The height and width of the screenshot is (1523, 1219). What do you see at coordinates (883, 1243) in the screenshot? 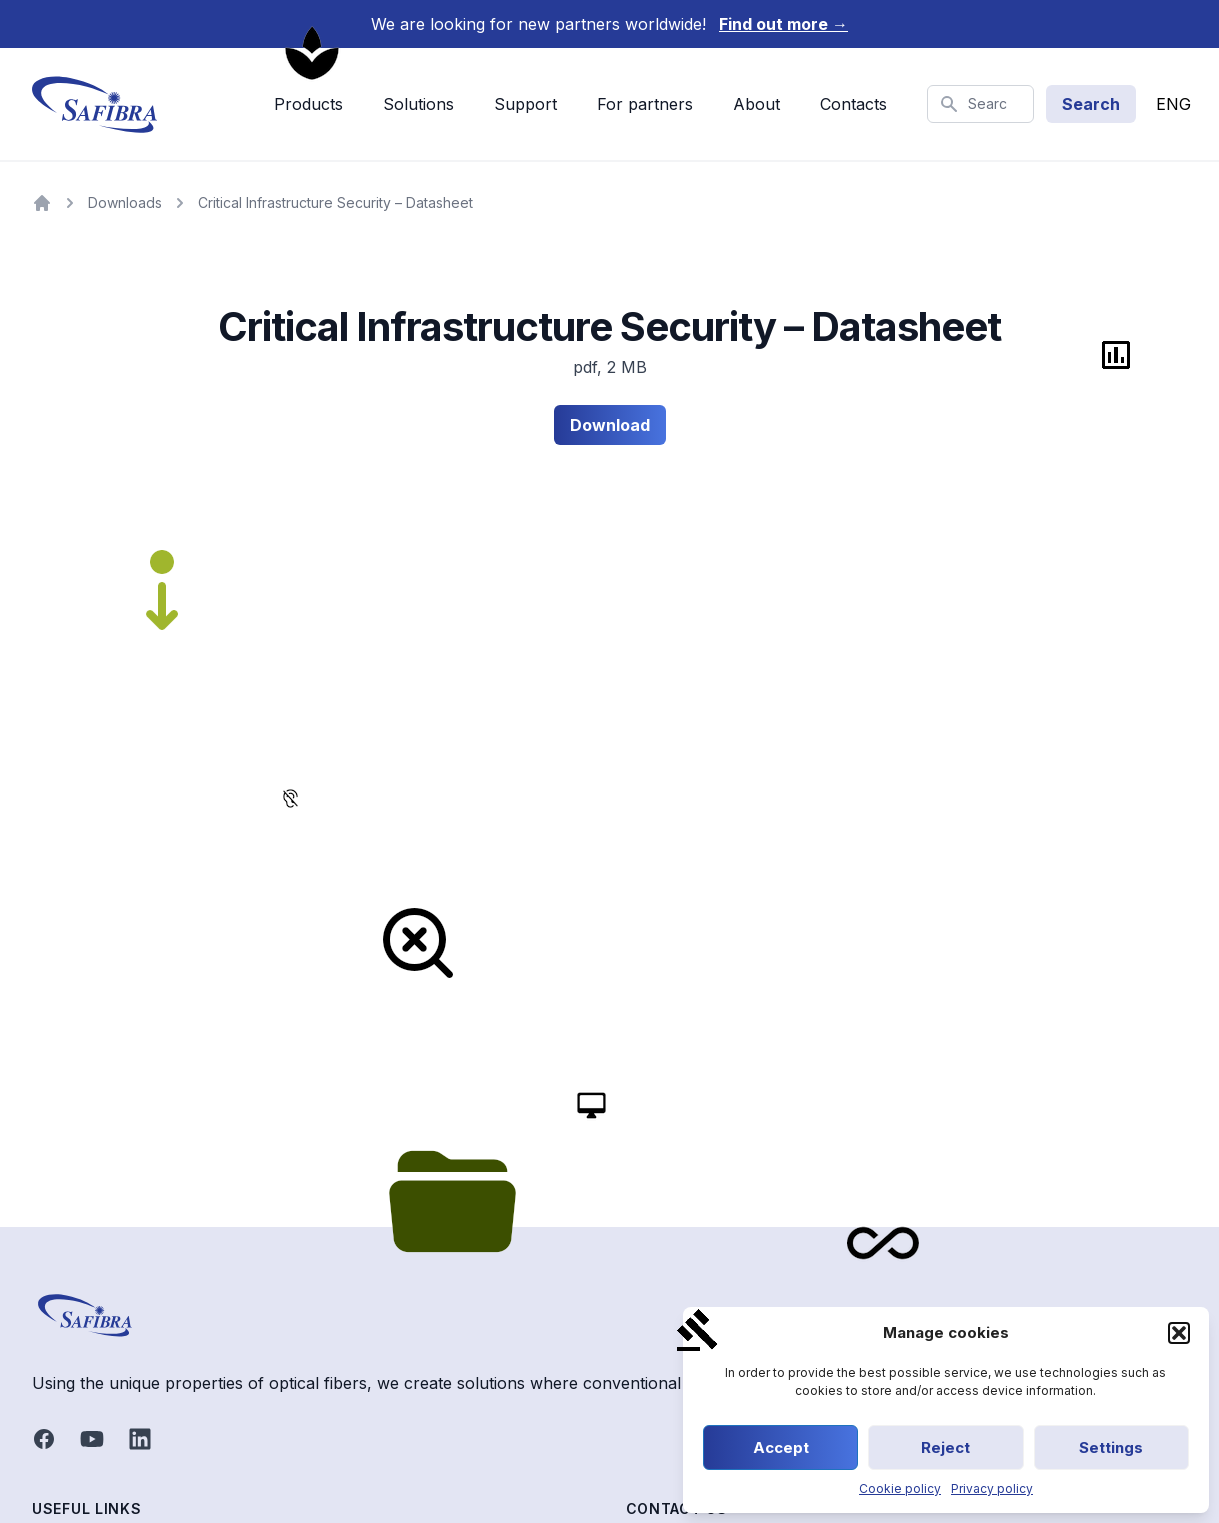
I see `indicates all-inclusive or unlimited features` at bounding box center [883, 1243].